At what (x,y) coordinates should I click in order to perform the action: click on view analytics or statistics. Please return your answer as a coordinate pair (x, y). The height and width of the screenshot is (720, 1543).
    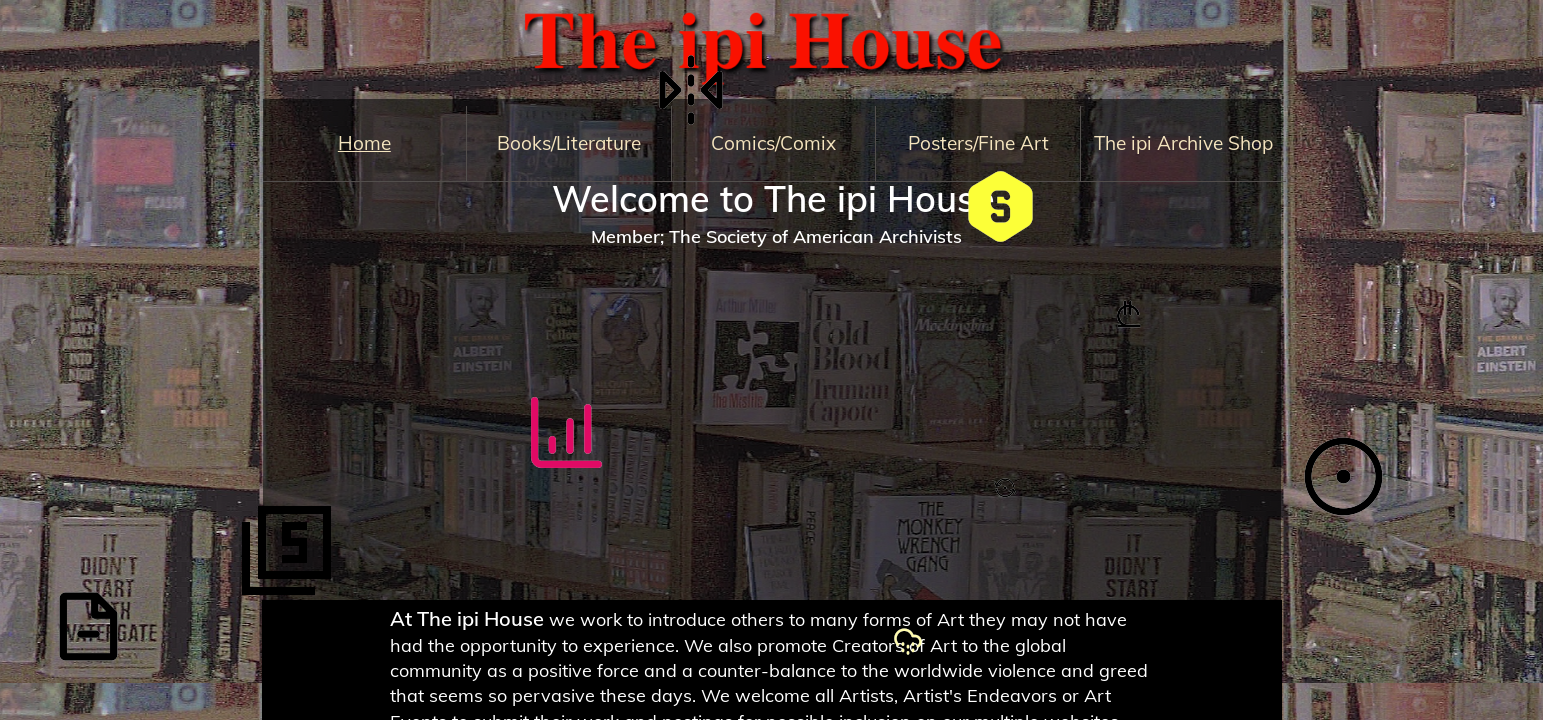
    Looking at the image, I should click on (566, 432).